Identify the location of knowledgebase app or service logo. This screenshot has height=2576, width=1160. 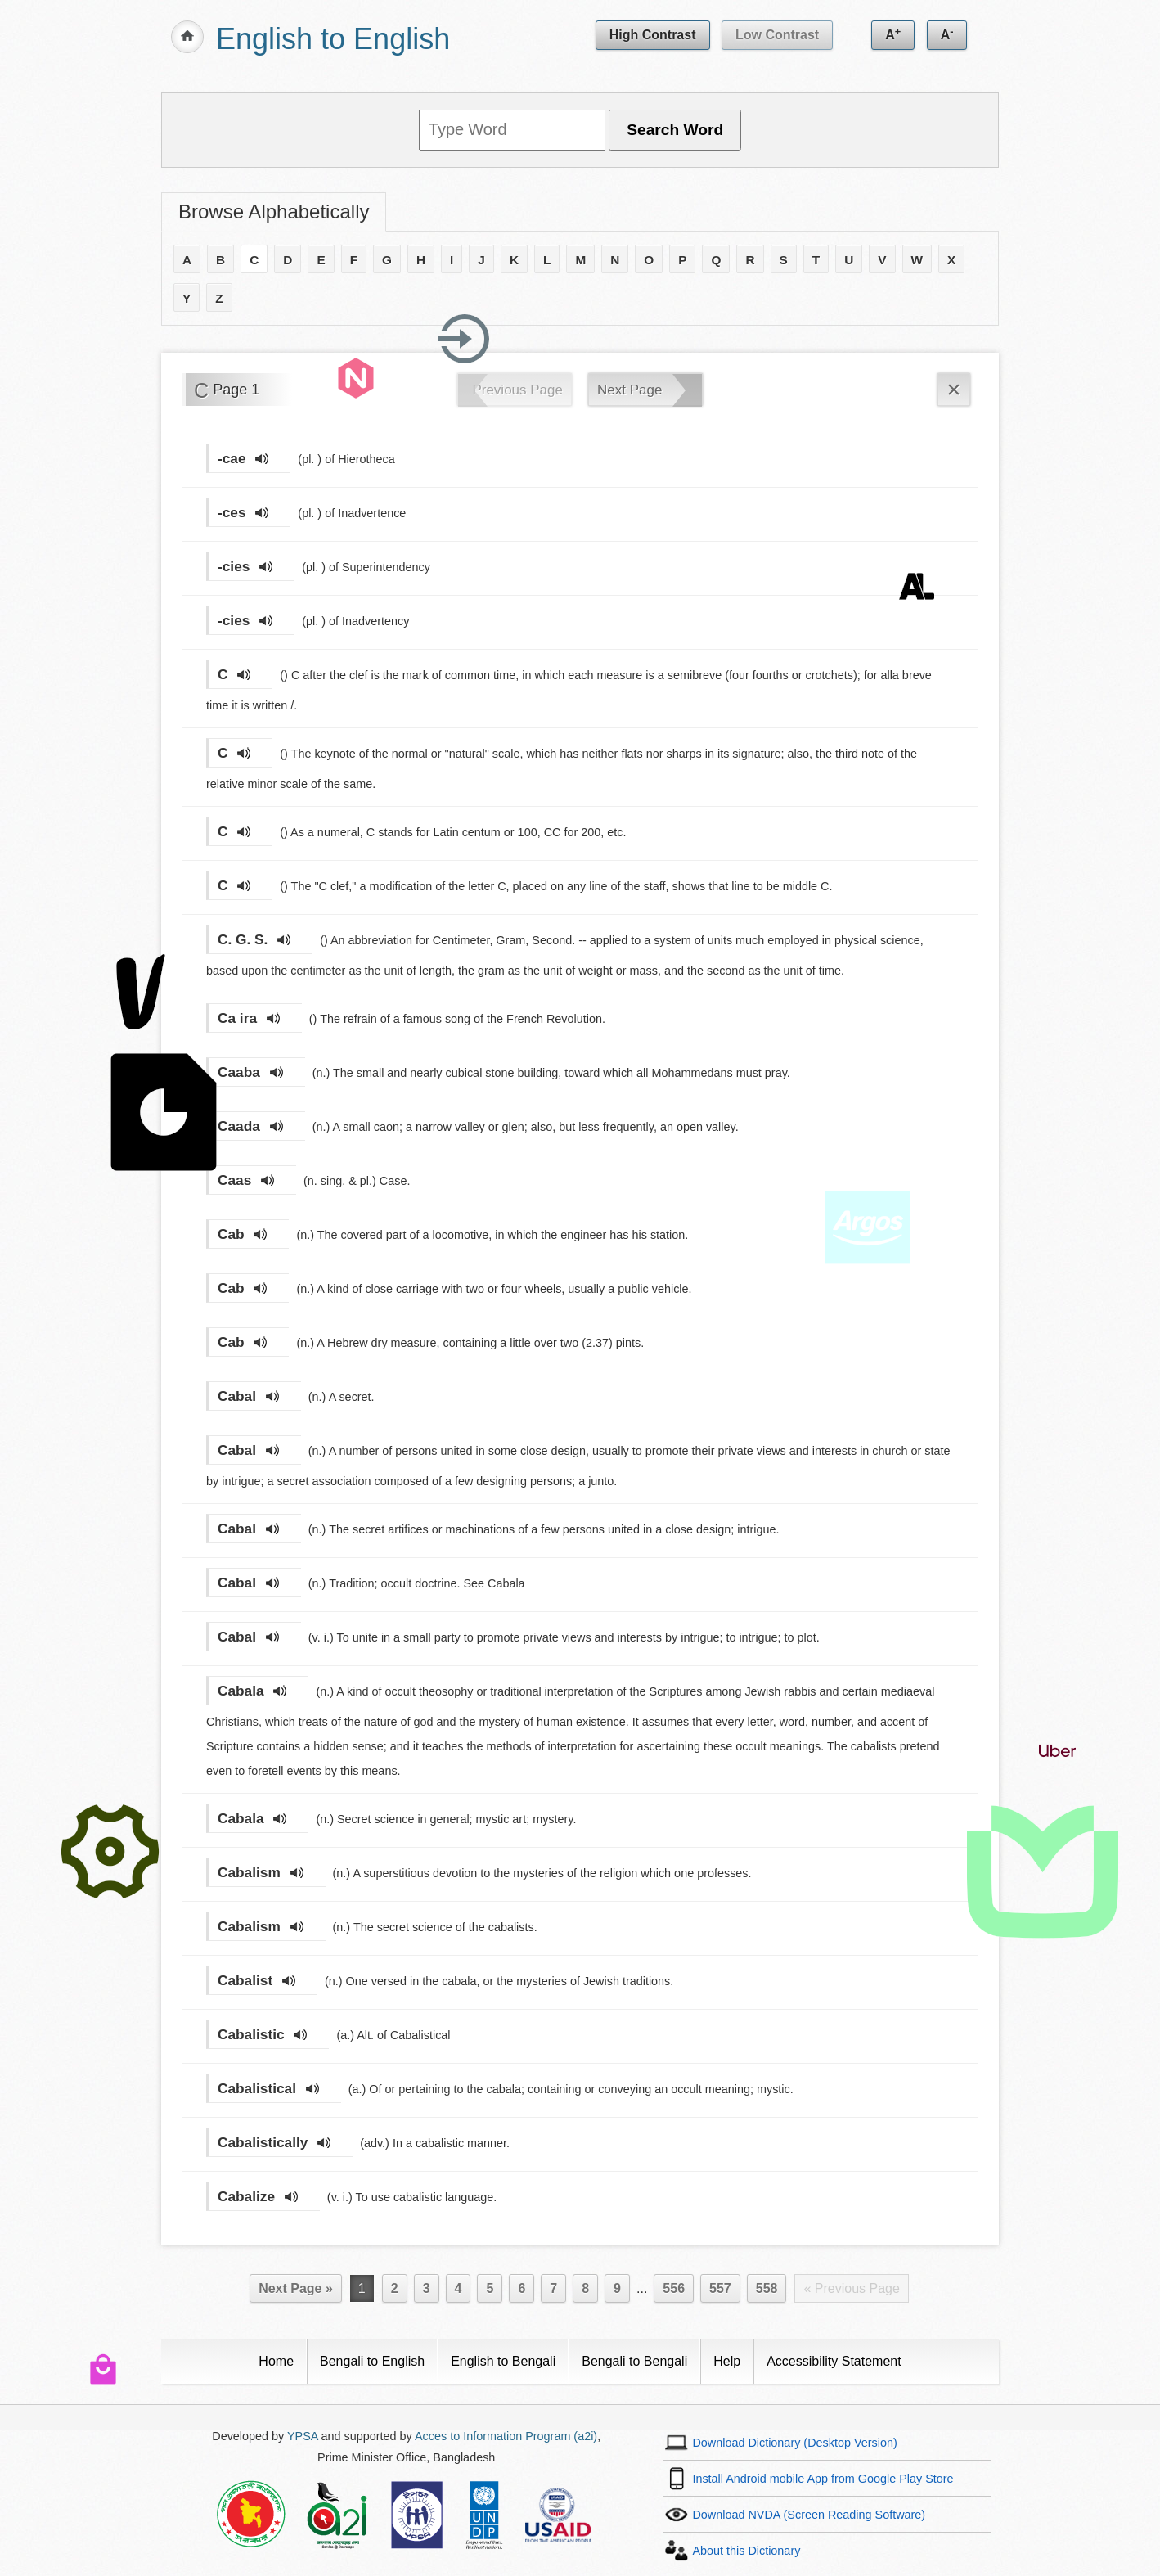
(1042, 1871).